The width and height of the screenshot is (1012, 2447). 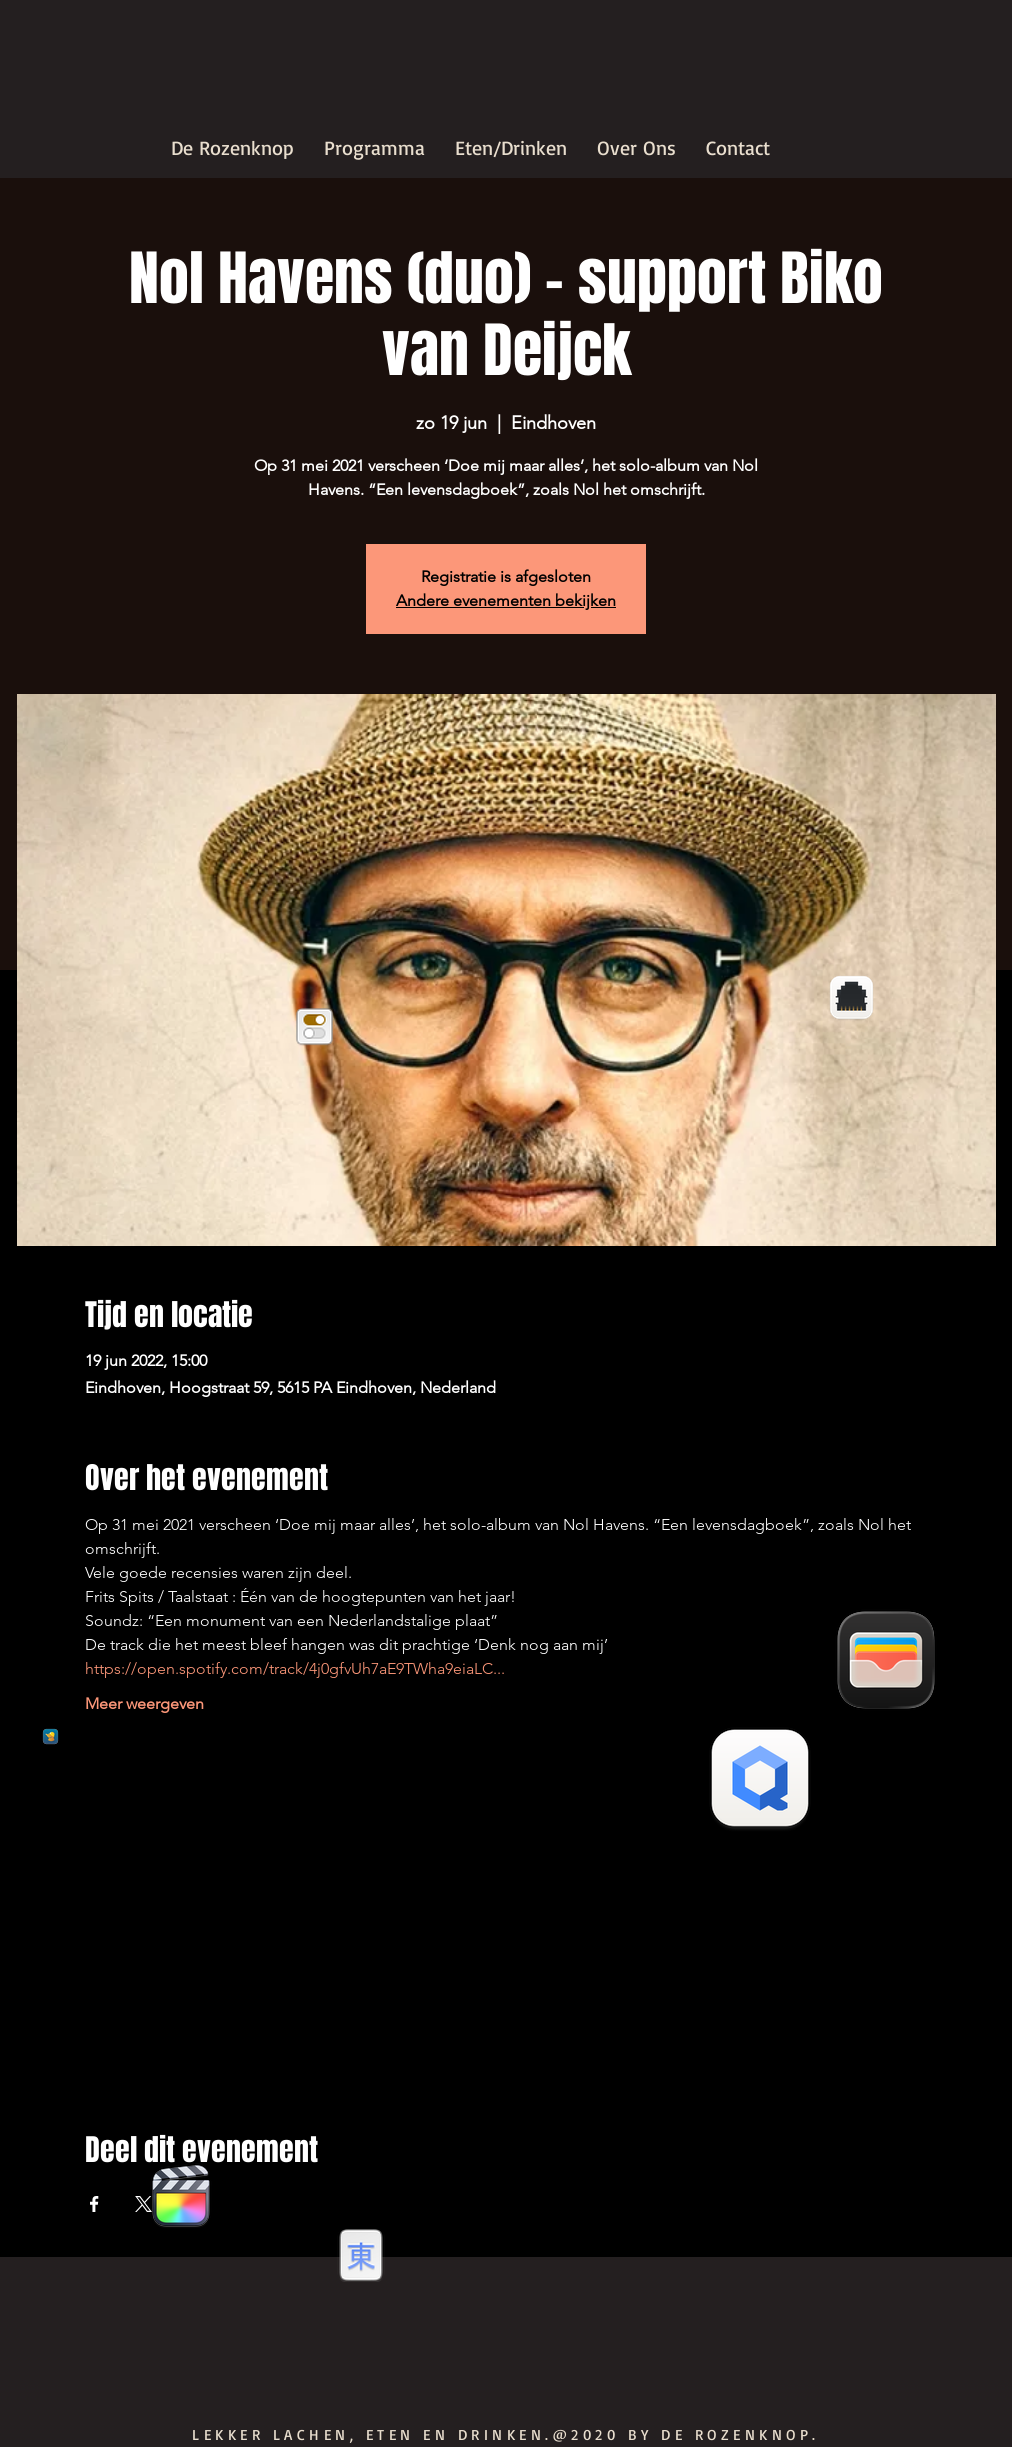 I want to click on open Mullvad VPN app, so click(x=50, y=1736).